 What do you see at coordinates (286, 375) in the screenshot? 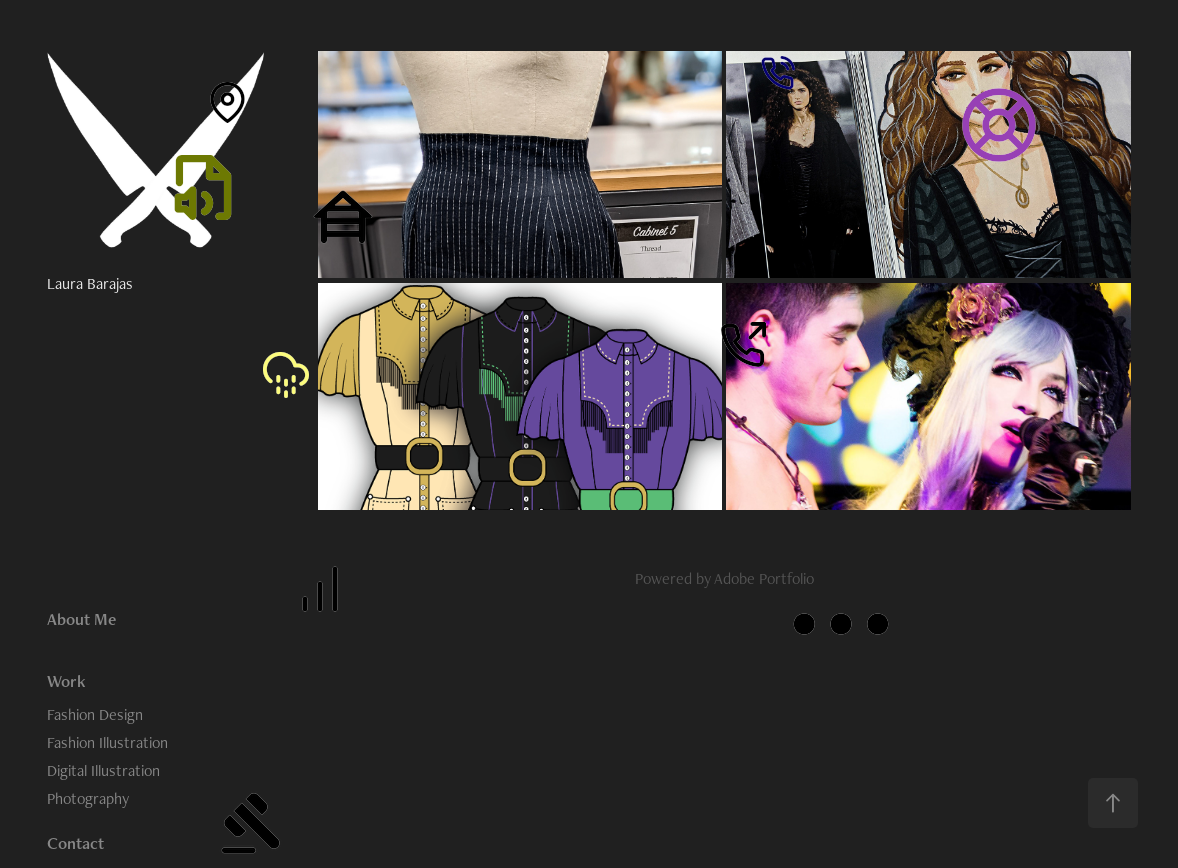
I see `indicates light rain or drizzle in weather forecast` at bounding box center [286, 375].